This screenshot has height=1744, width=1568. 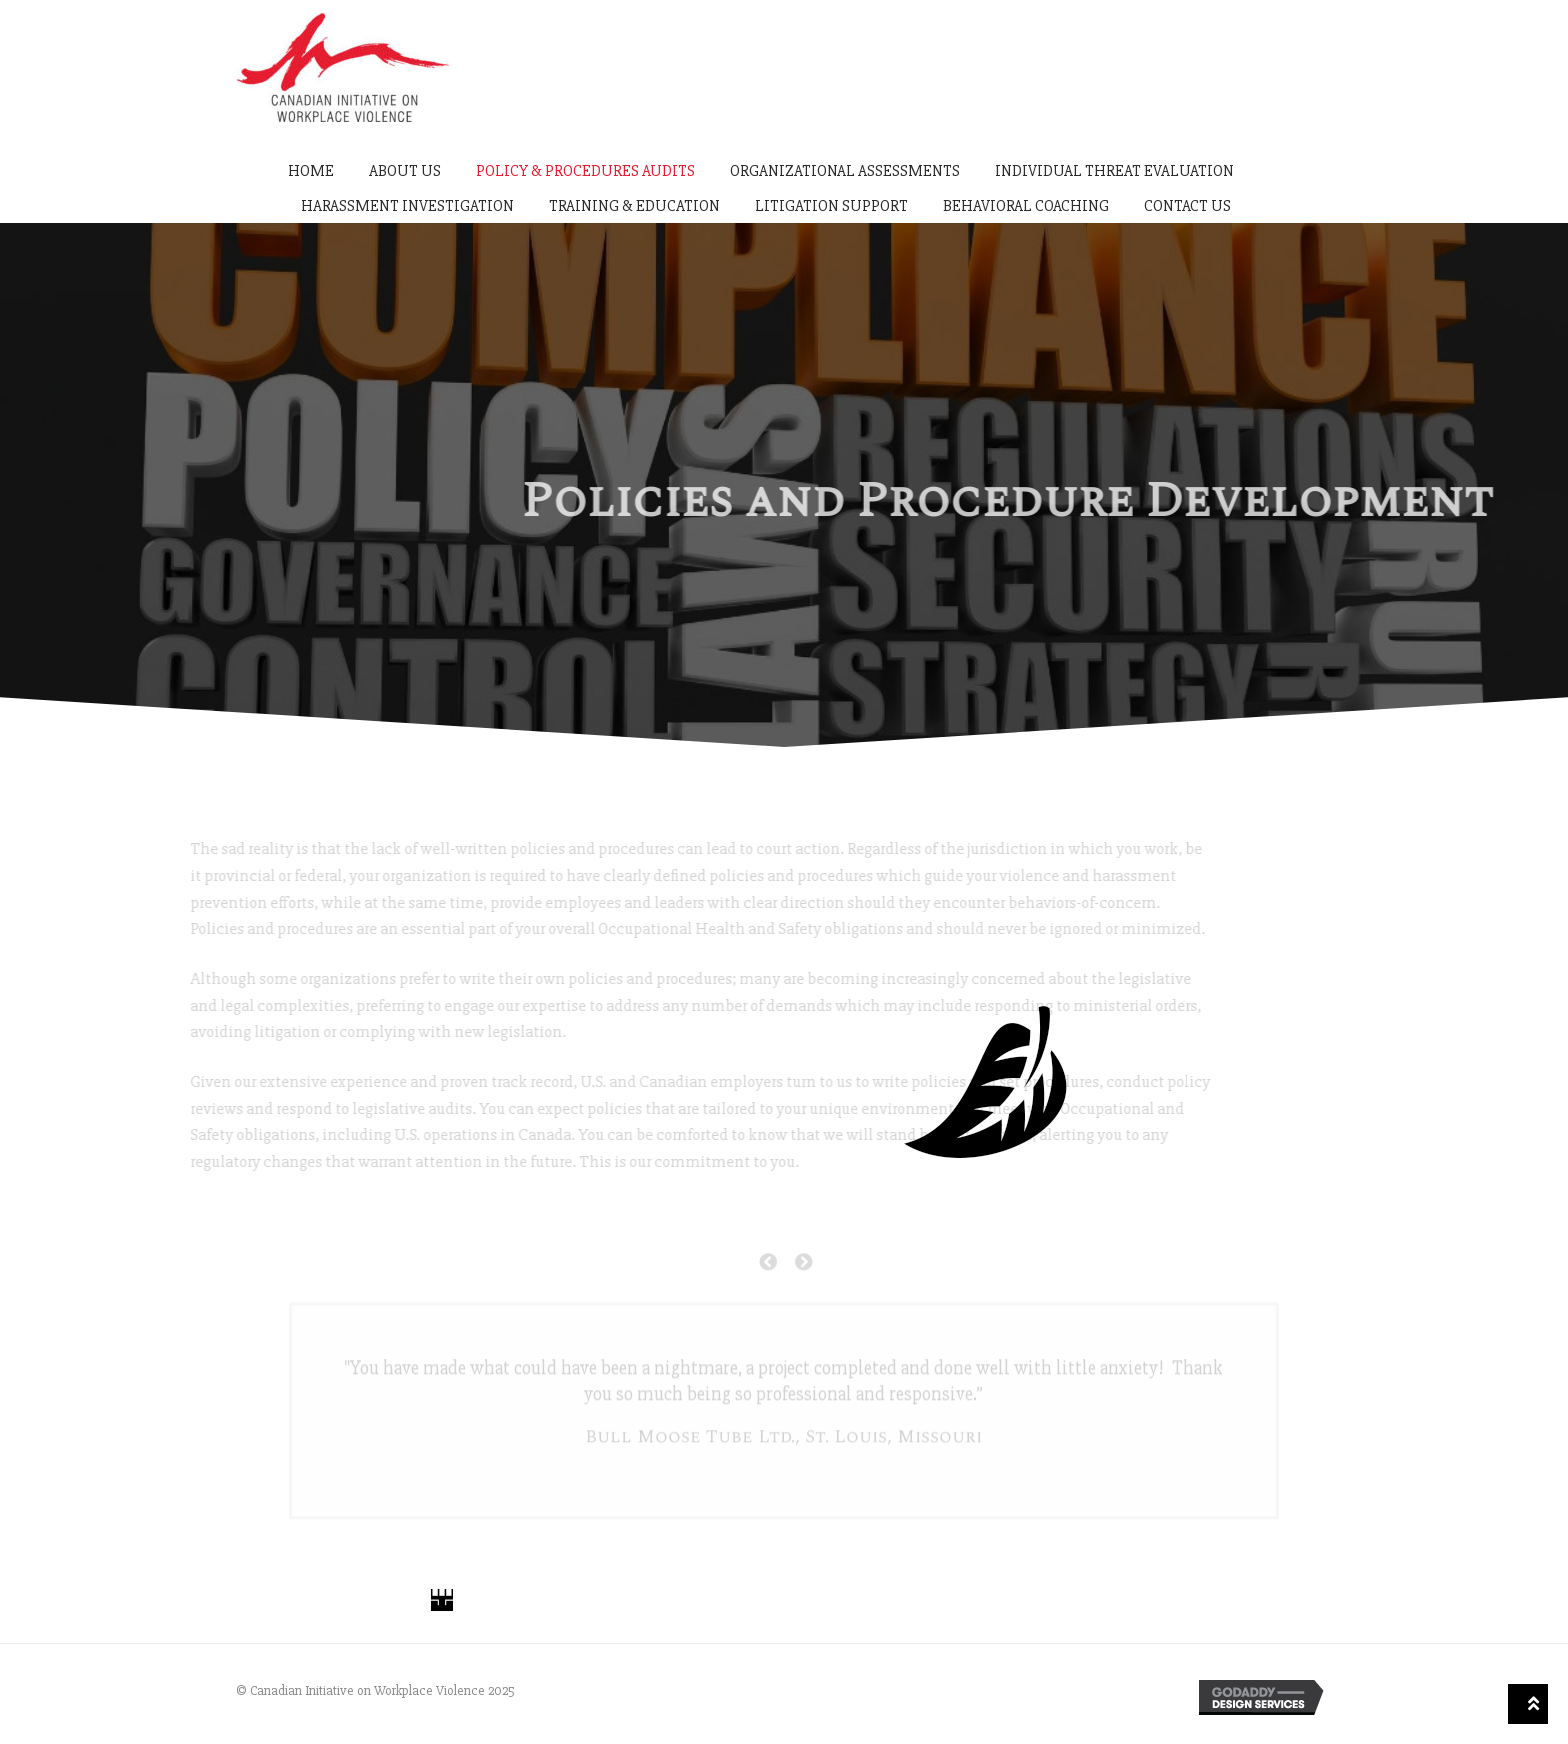 I want to click on indicates autumn or seasonal theme, so click(x=984, y=1086).